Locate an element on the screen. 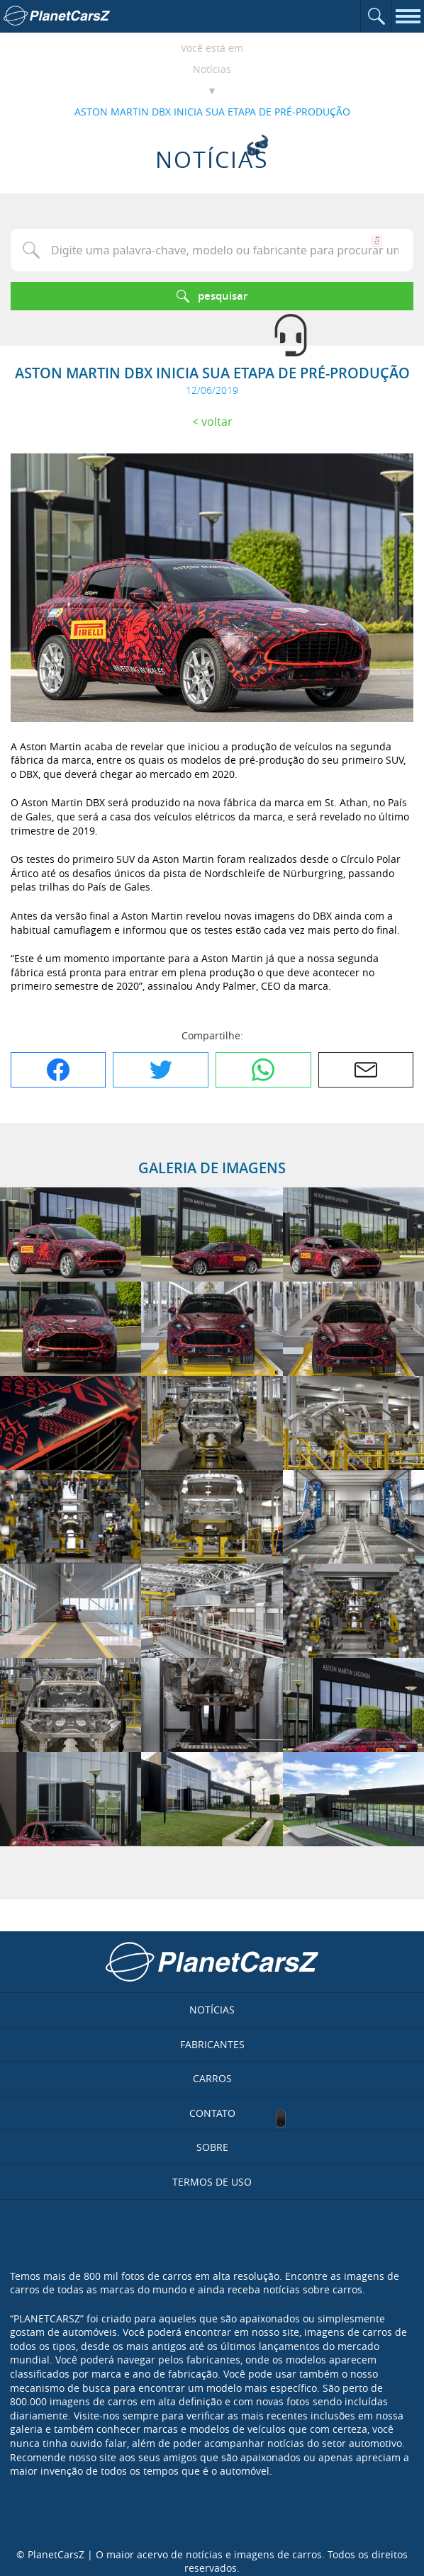 This screenshot has height=2576, width=424. bluetooth mouse connected is located at coordinates (281, 2119).